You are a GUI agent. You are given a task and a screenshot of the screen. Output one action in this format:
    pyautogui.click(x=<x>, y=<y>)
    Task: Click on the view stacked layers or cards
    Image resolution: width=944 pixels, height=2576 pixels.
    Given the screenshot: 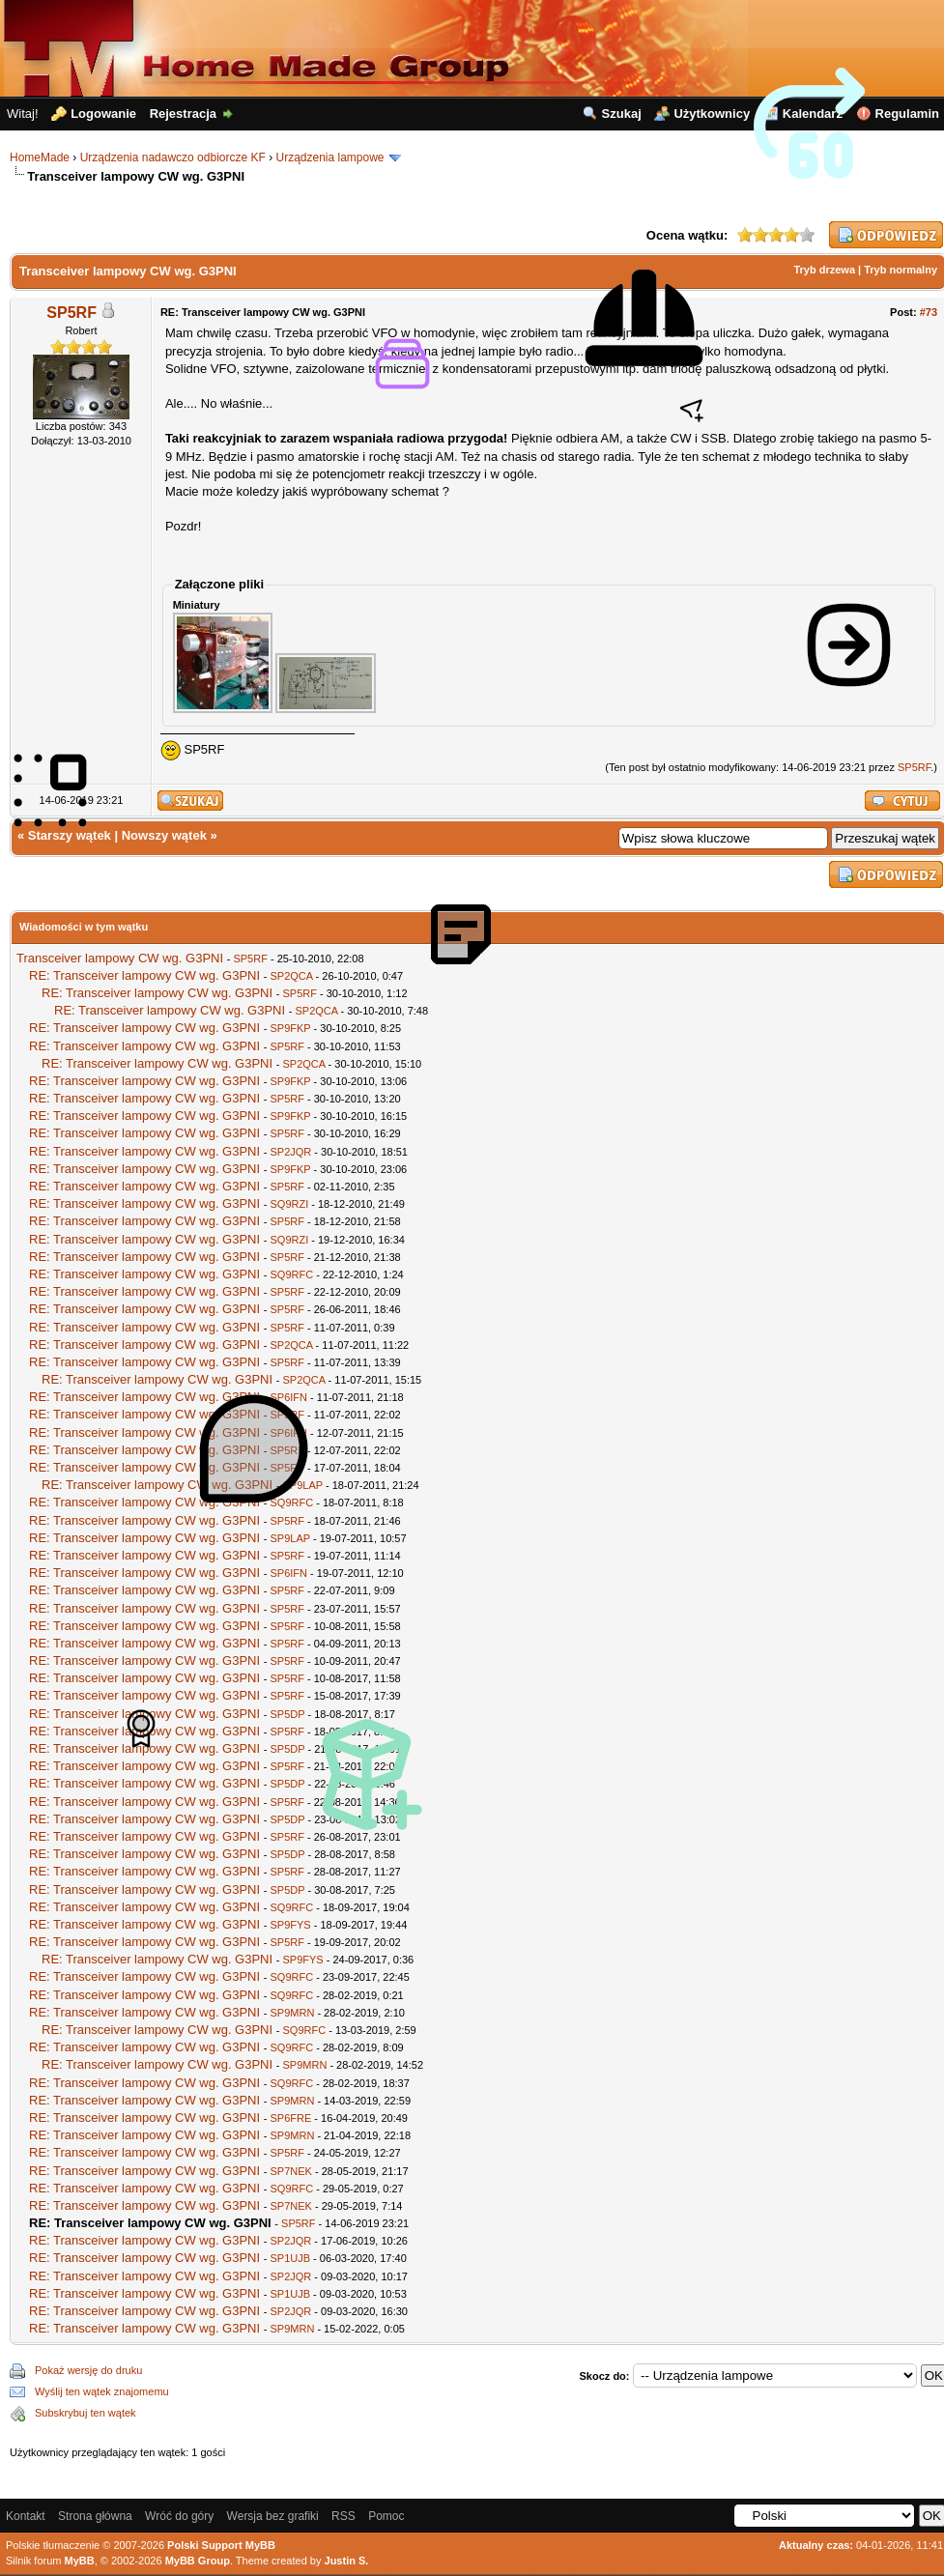 What is the action you would take?
    pyautogui.click(x=402, y=363)
    